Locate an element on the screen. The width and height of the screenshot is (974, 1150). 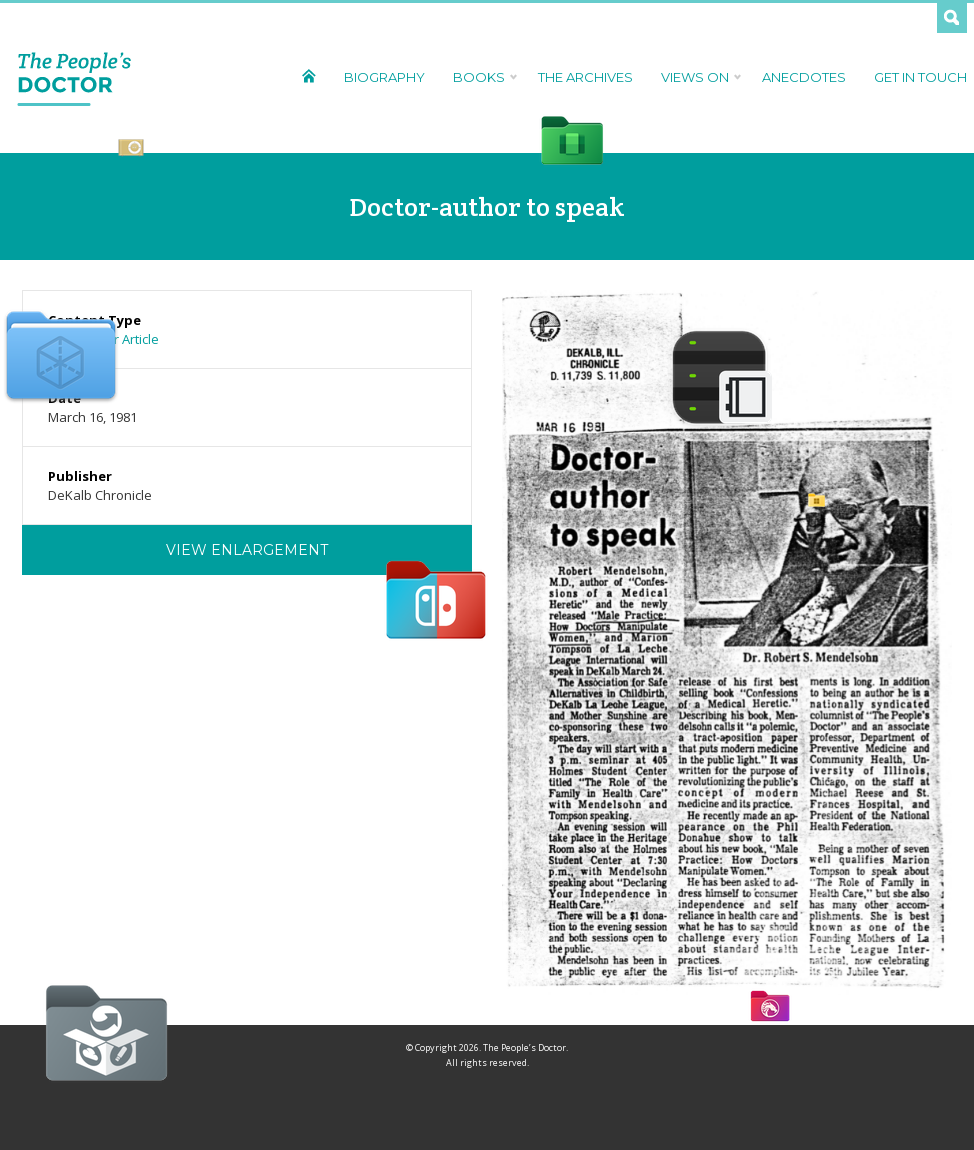
open windows system folder is located at coordinates (816, 500).